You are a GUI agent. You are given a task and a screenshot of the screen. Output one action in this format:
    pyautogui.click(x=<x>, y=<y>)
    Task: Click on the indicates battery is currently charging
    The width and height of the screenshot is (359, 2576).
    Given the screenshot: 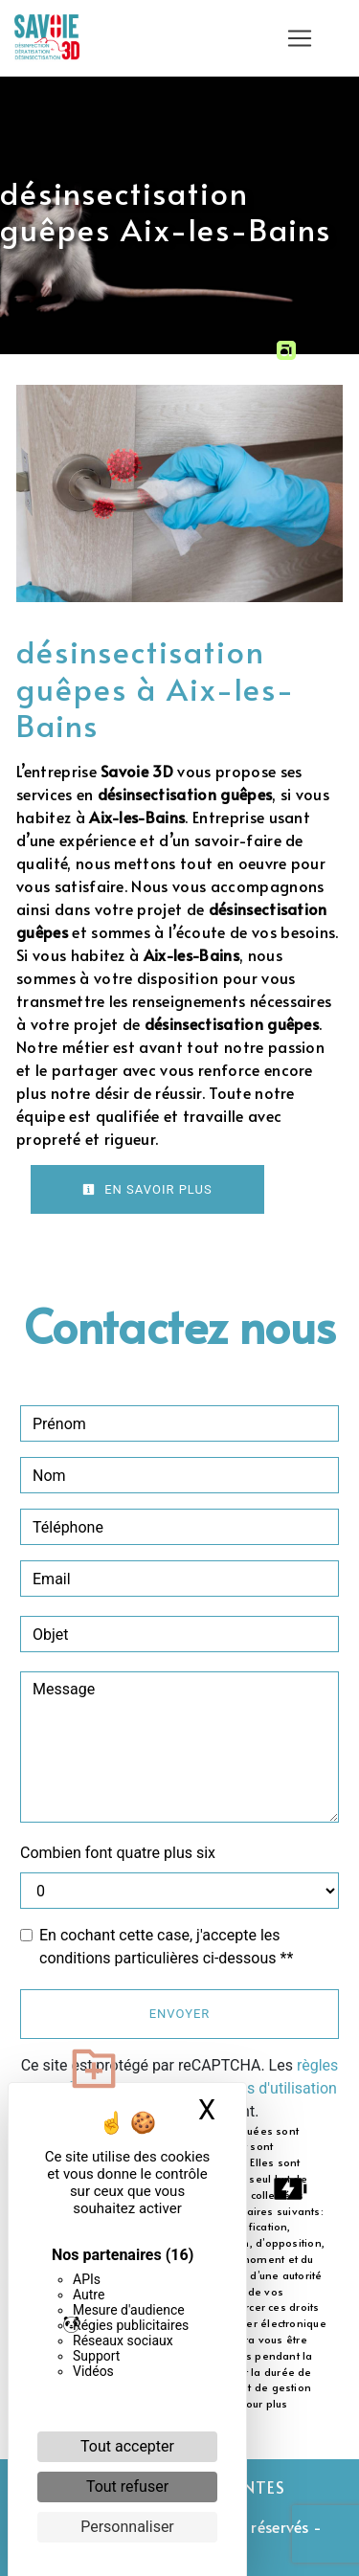 What is the action you would take?
    pyautogui.click(x=289, y=2188)
    